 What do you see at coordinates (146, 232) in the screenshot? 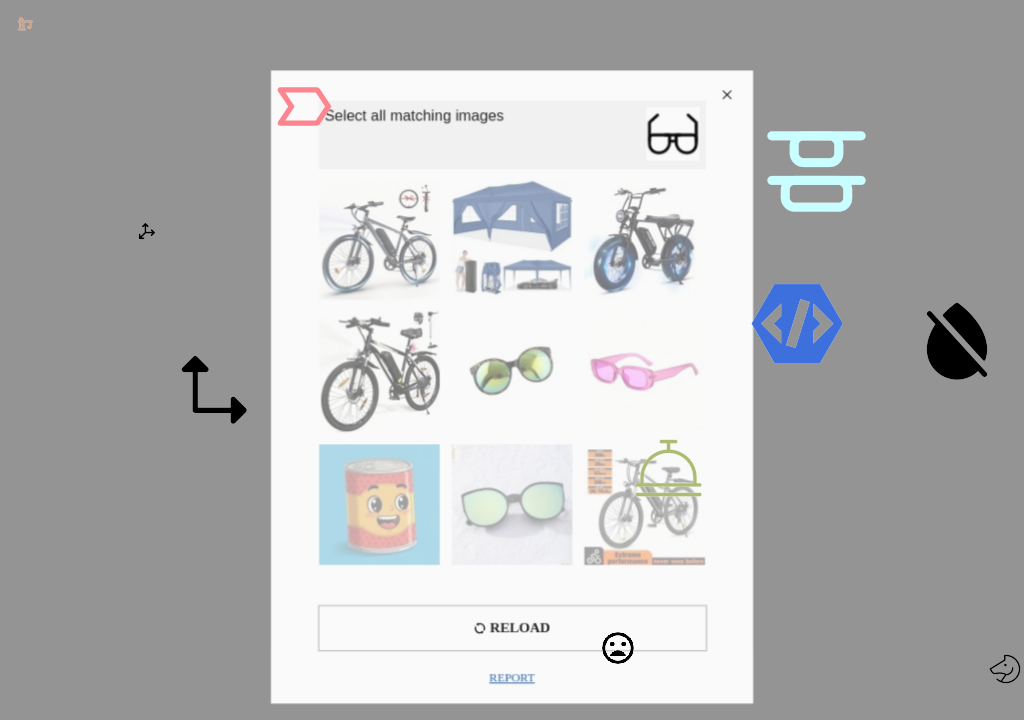
I see `access 3D vector or axis controls` at bounding box center [146, 232].